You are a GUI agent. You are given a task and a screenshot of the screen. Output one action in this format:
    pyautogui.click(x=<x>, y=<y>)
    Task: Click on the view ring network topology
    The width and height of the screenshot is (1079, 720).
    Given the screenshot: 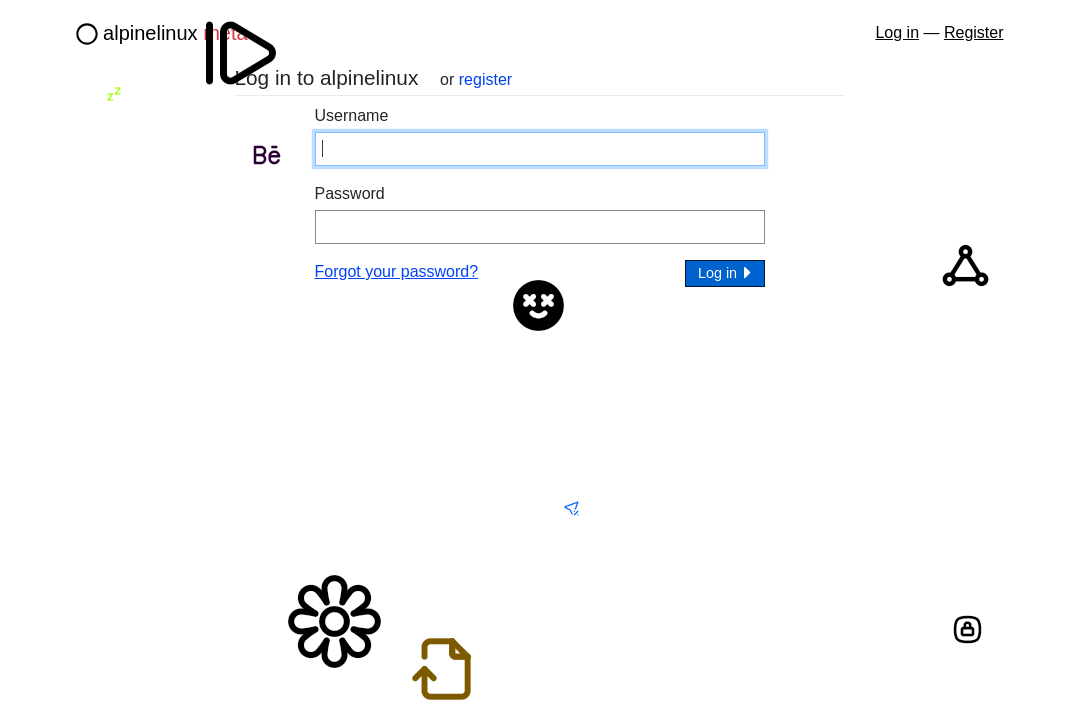 What is the action you would take?
    pyautogui.click(x=965, y=265)
    